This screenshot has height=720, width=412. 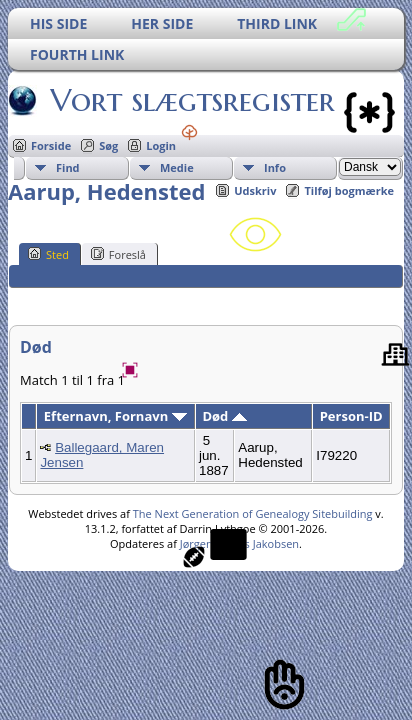 I want to click on view or preview content, so click(x=255, y=234).